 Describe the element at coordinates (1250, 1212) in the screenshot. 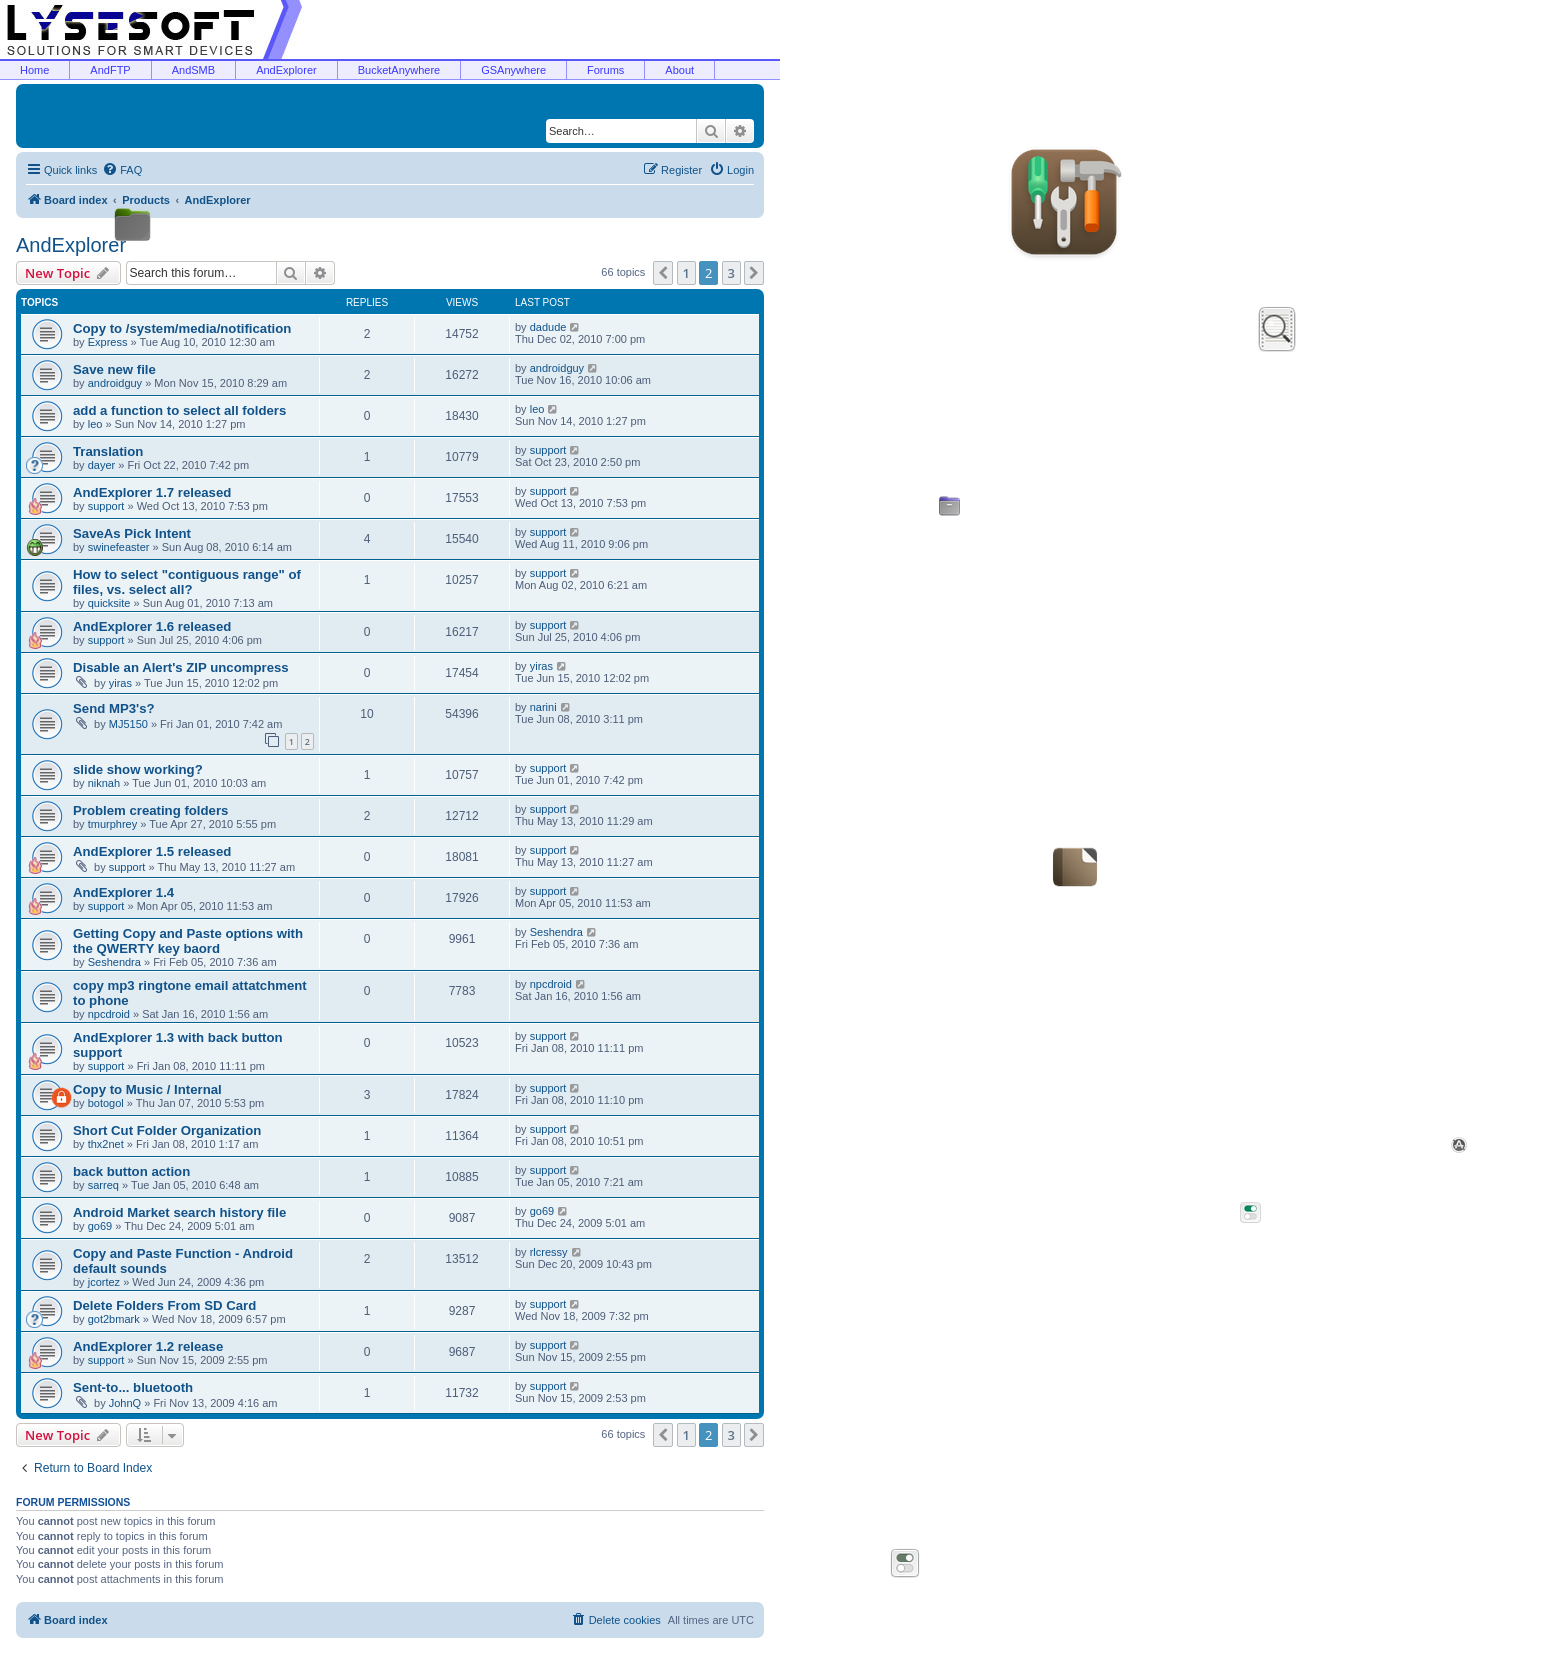

I see `open unity tweak tool to customize desktop settings` at that location.